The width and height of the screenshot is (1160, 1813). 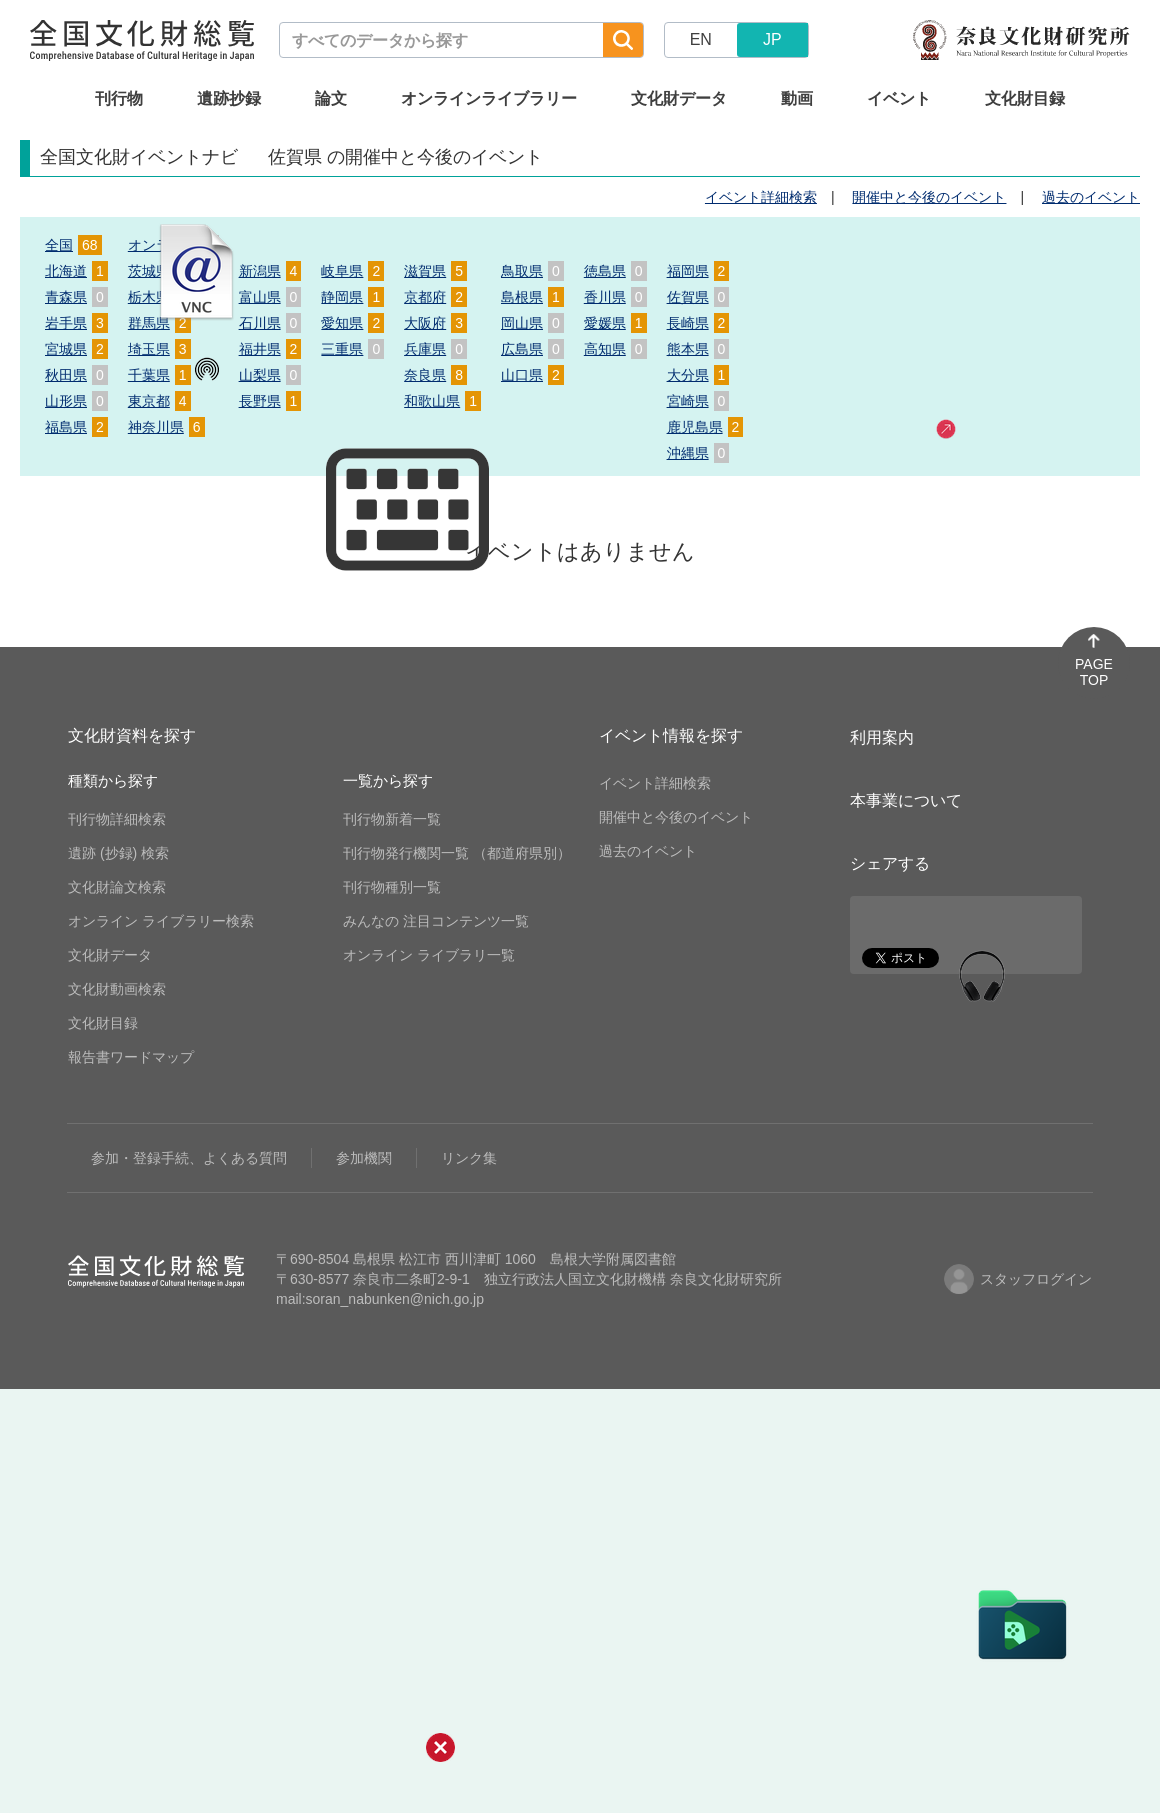 I want to click on connect bluetooth headphones, so click(x=982, y=976).